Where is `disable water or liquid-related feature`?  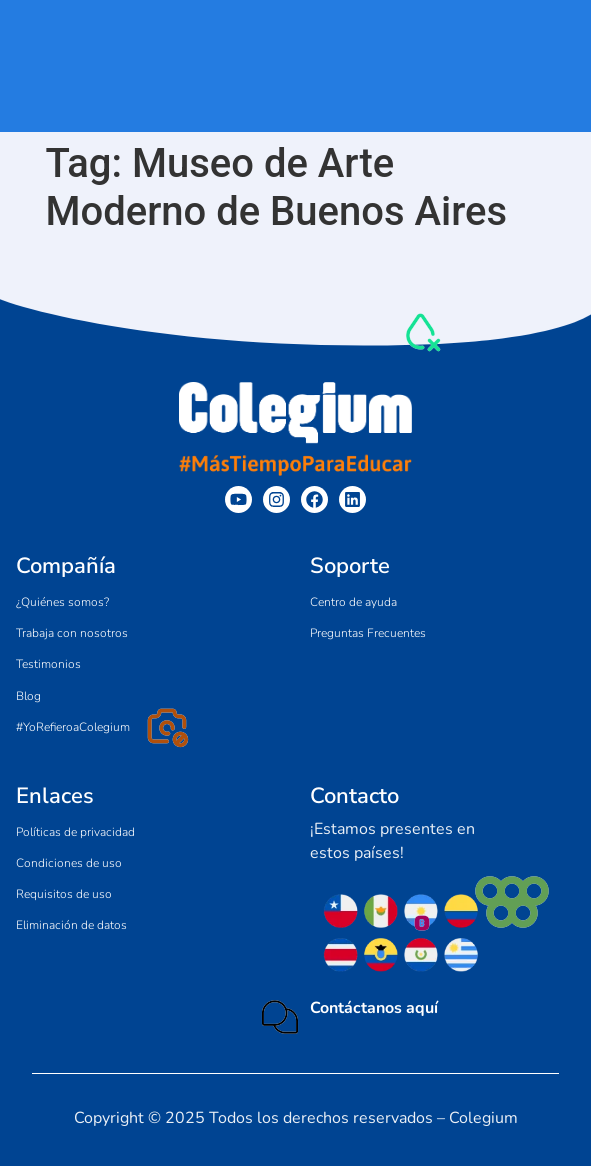
disable water or liquid-related feature is located at coordinates (420, 331).